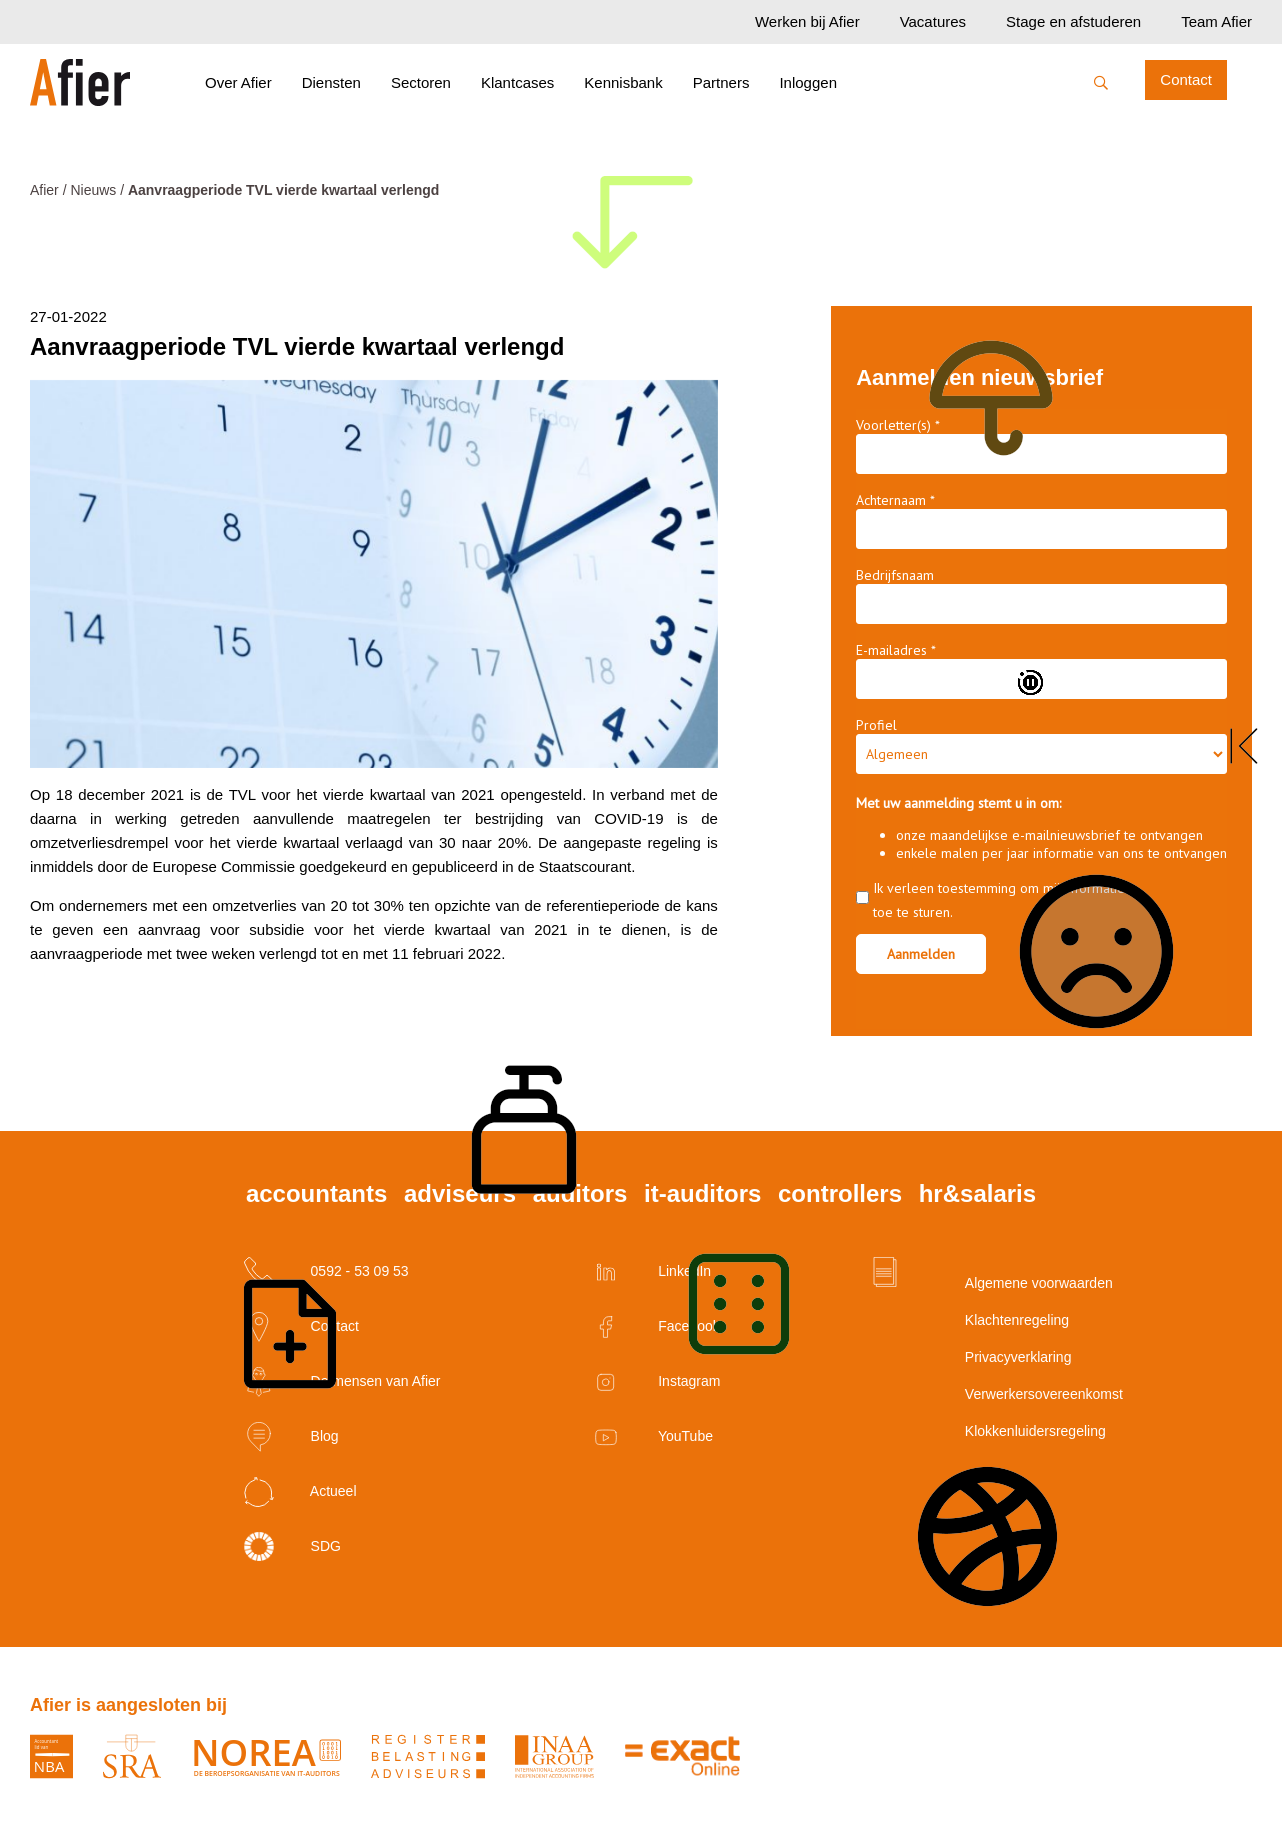 This screenshot has width=1282, height=1824. What do you see at coordinates (628, 213) in the screenshot?
I see `navigate back and down in a menu hierarchy` at bounding box center [628, 213].